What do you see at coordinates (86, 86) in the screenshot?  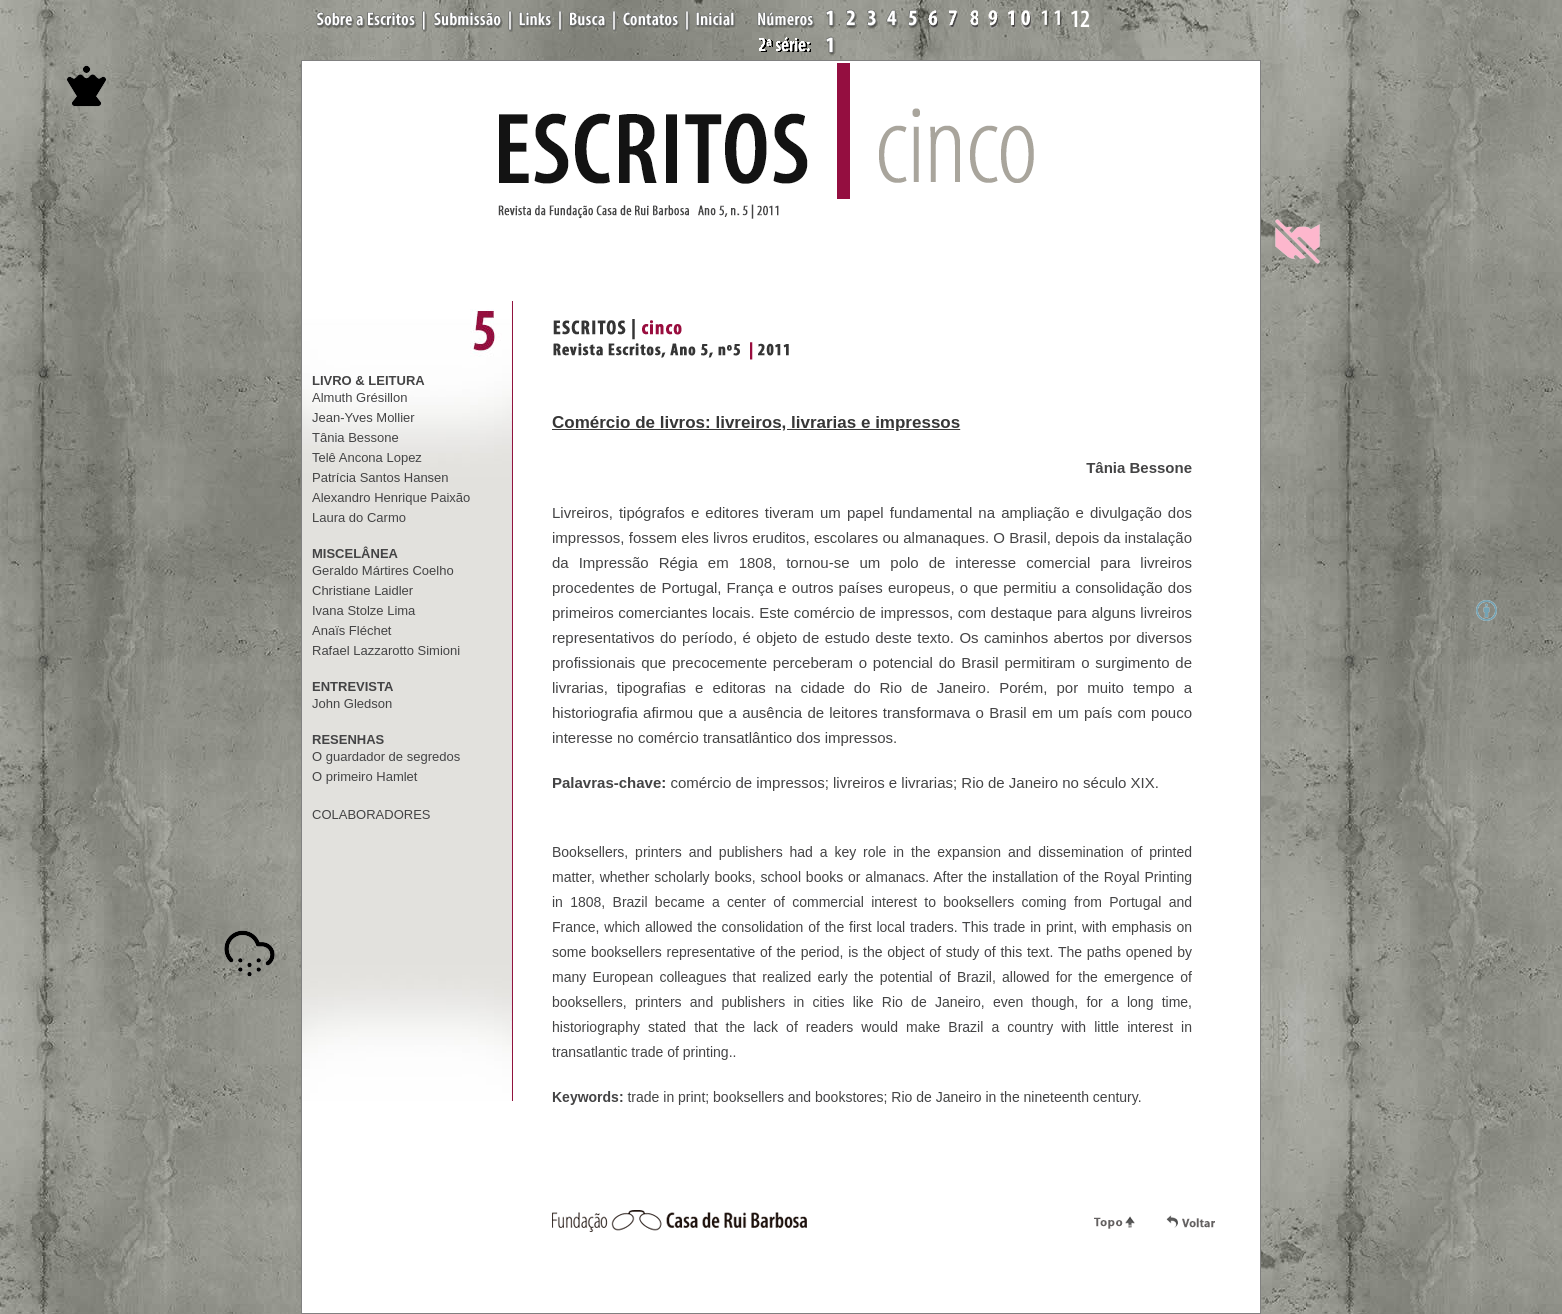 I see `chess queen piece indicator` at bounding box center [86, 86].